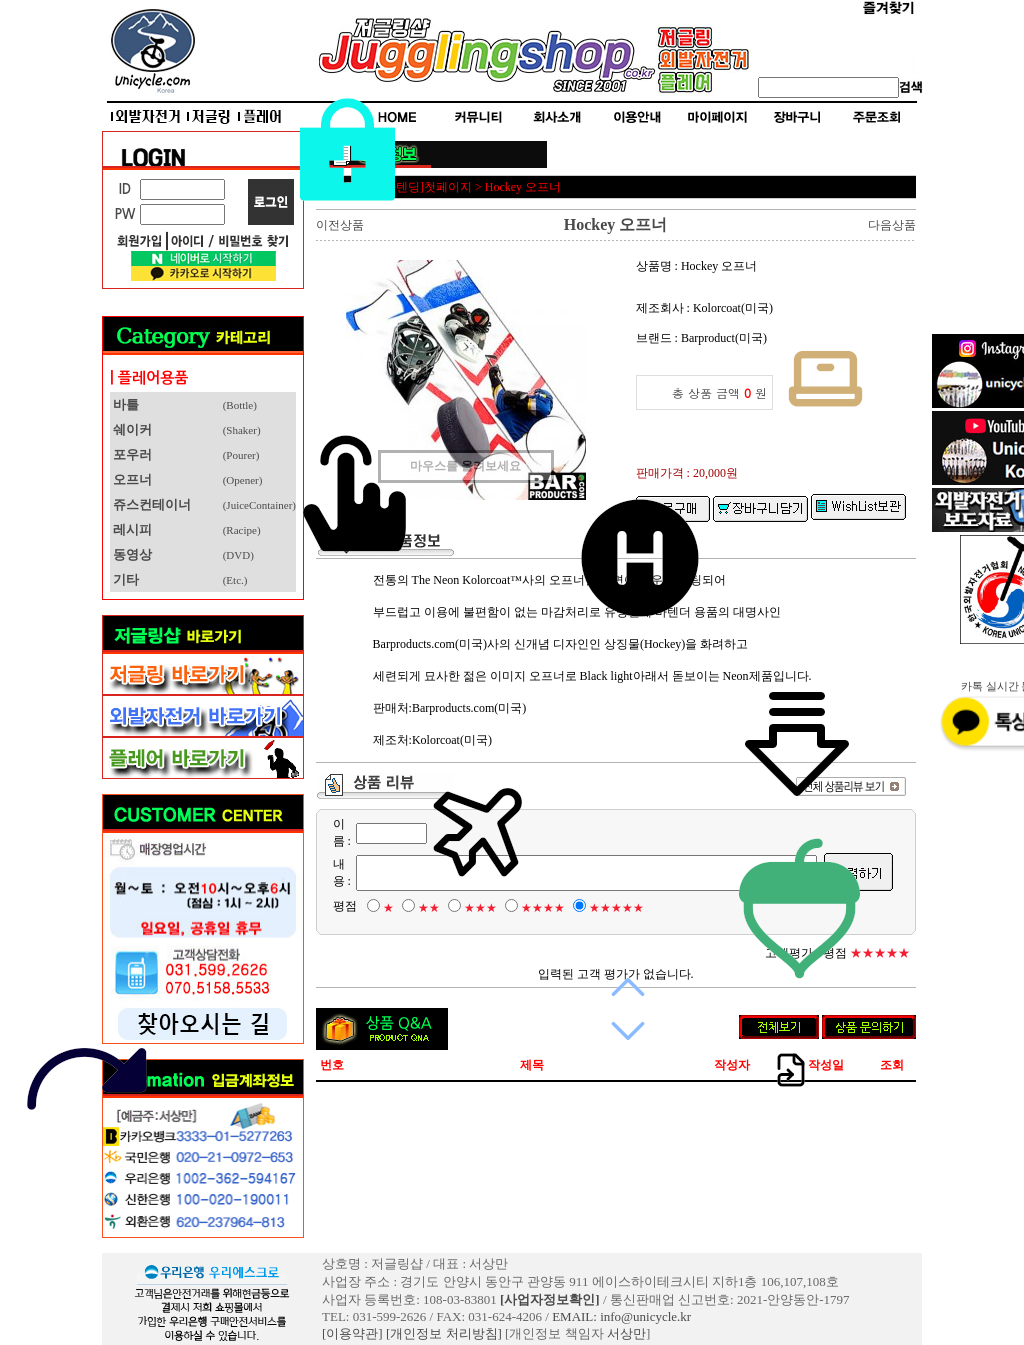 The image size is (1024, 1345). What do you see at coordinates (354, 495) in the screenshot?
I see `tap to interact with an element` at bounding box center [354, 495].